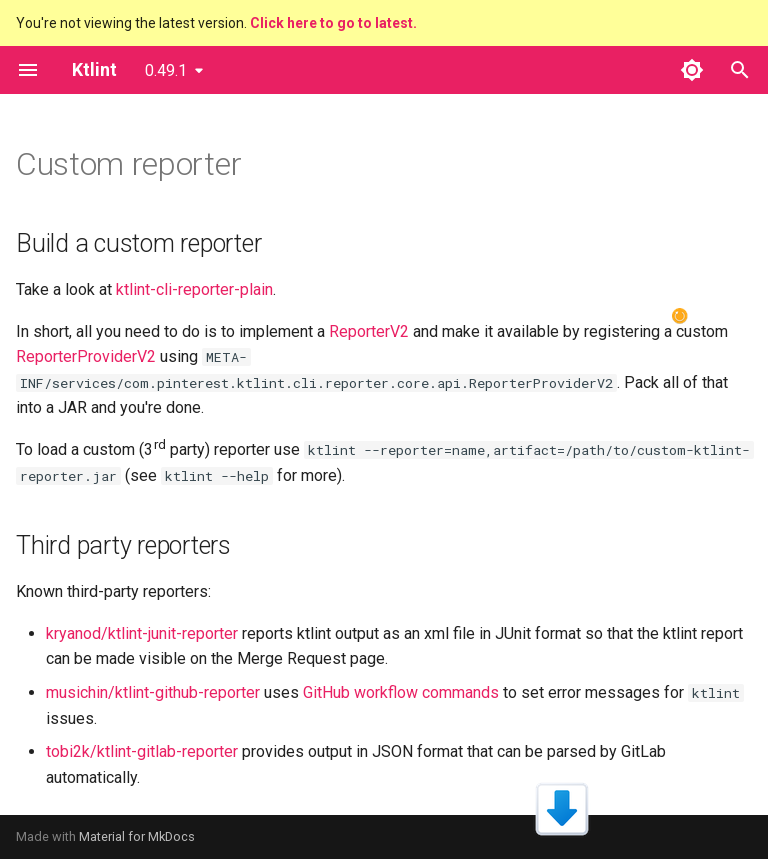 Image resolution: width=768 pixels, height=859 pixels. What do you see at coordinates (562, 809) in the screenshot?
I see `download a file or content` at bounding box center [562, 809].